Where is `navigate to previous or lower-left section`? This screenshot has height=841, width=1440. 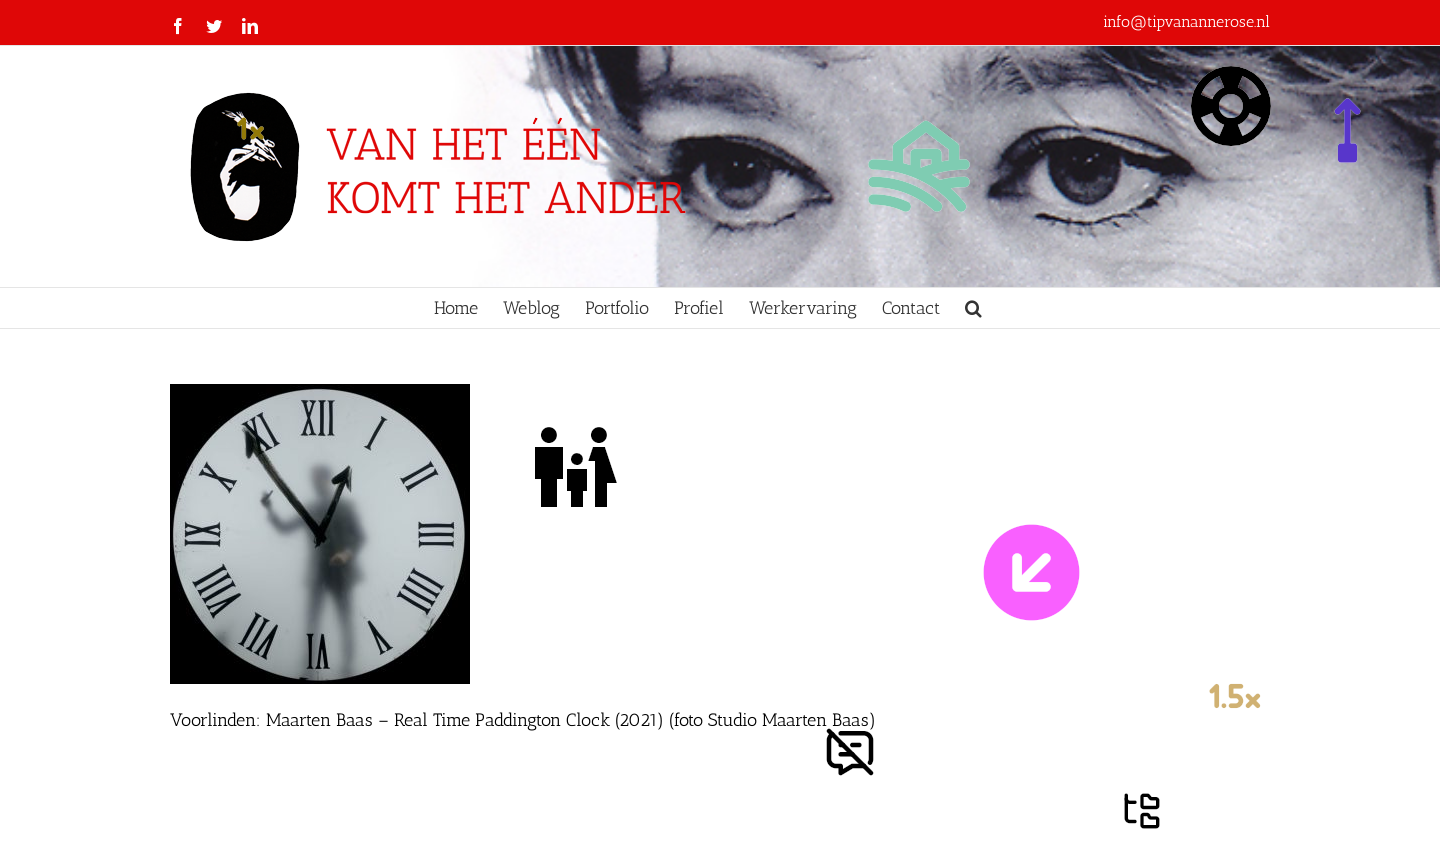 navigate to previous or lower-left section is located at coordinates (1031, 572).